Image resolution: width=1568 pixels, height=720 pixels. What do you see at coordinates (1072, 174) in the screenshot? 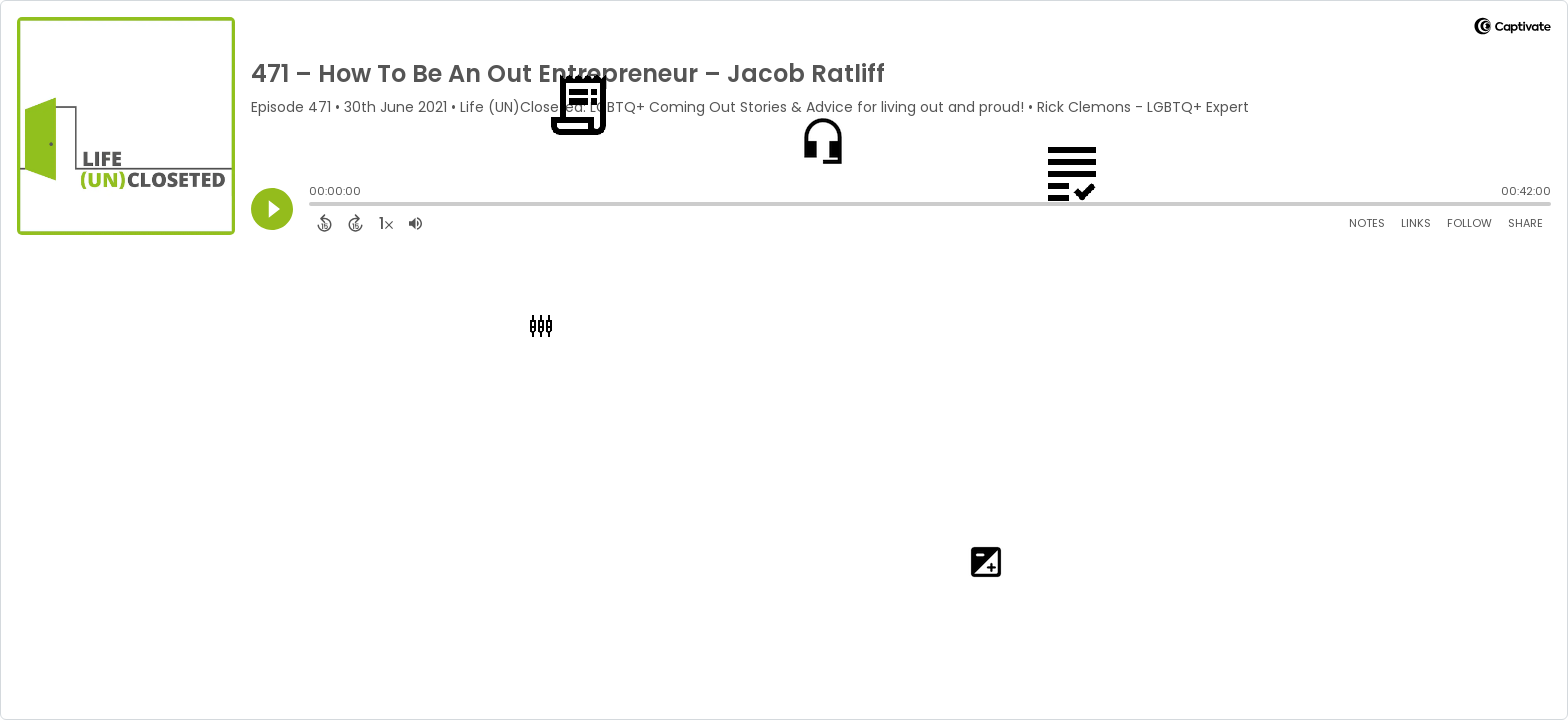
I see `view grading or assessment results` at bounding box center [1072, 174].